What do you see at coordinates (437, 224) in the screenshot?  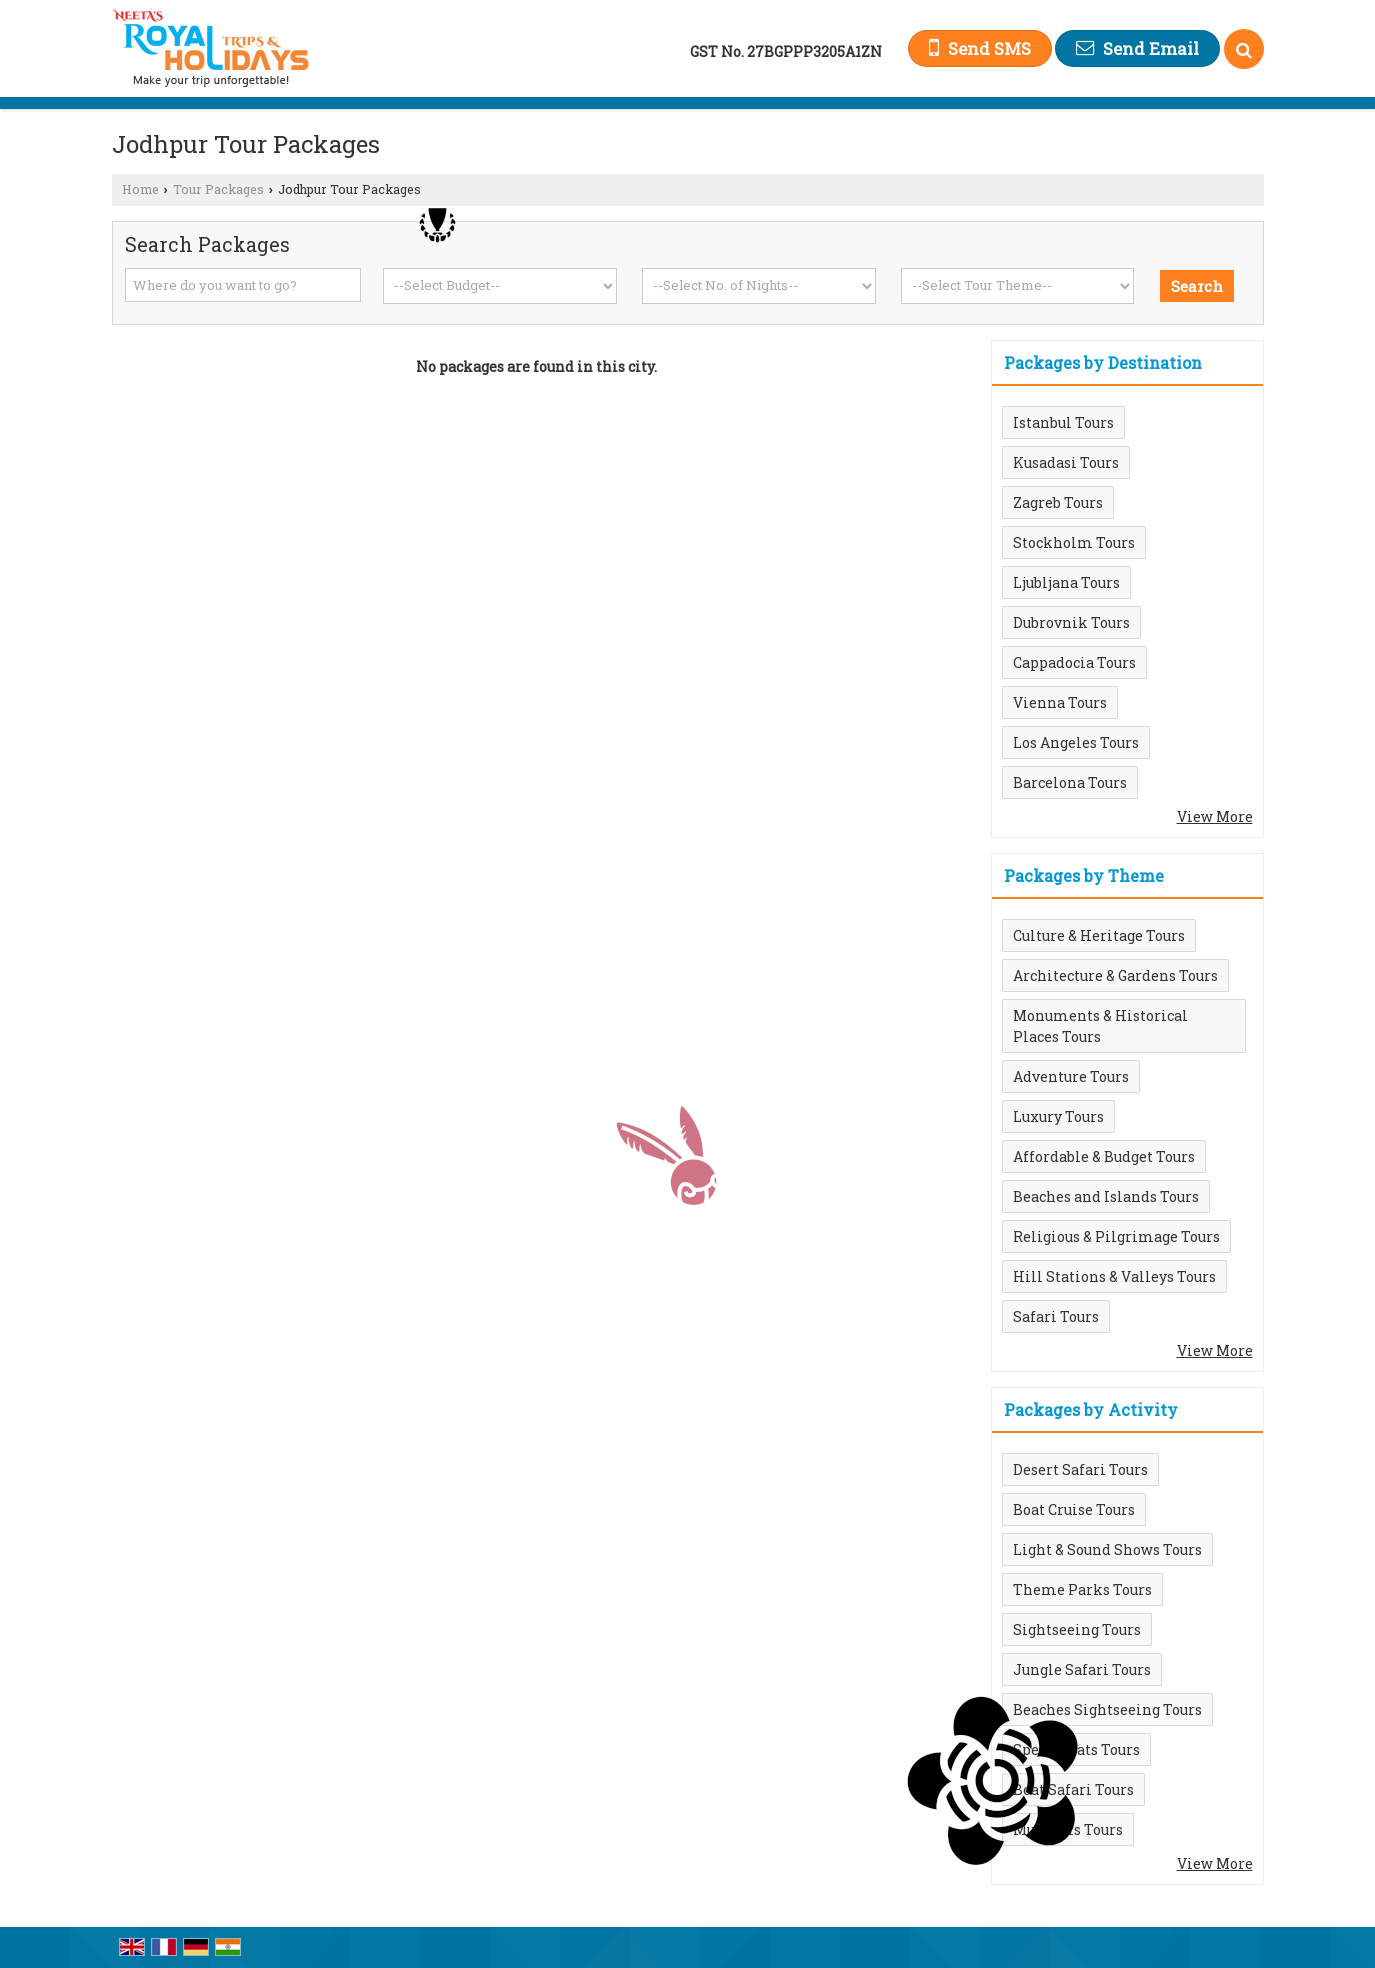 I see `view achievements or awards` at bounding box center [437, 224].